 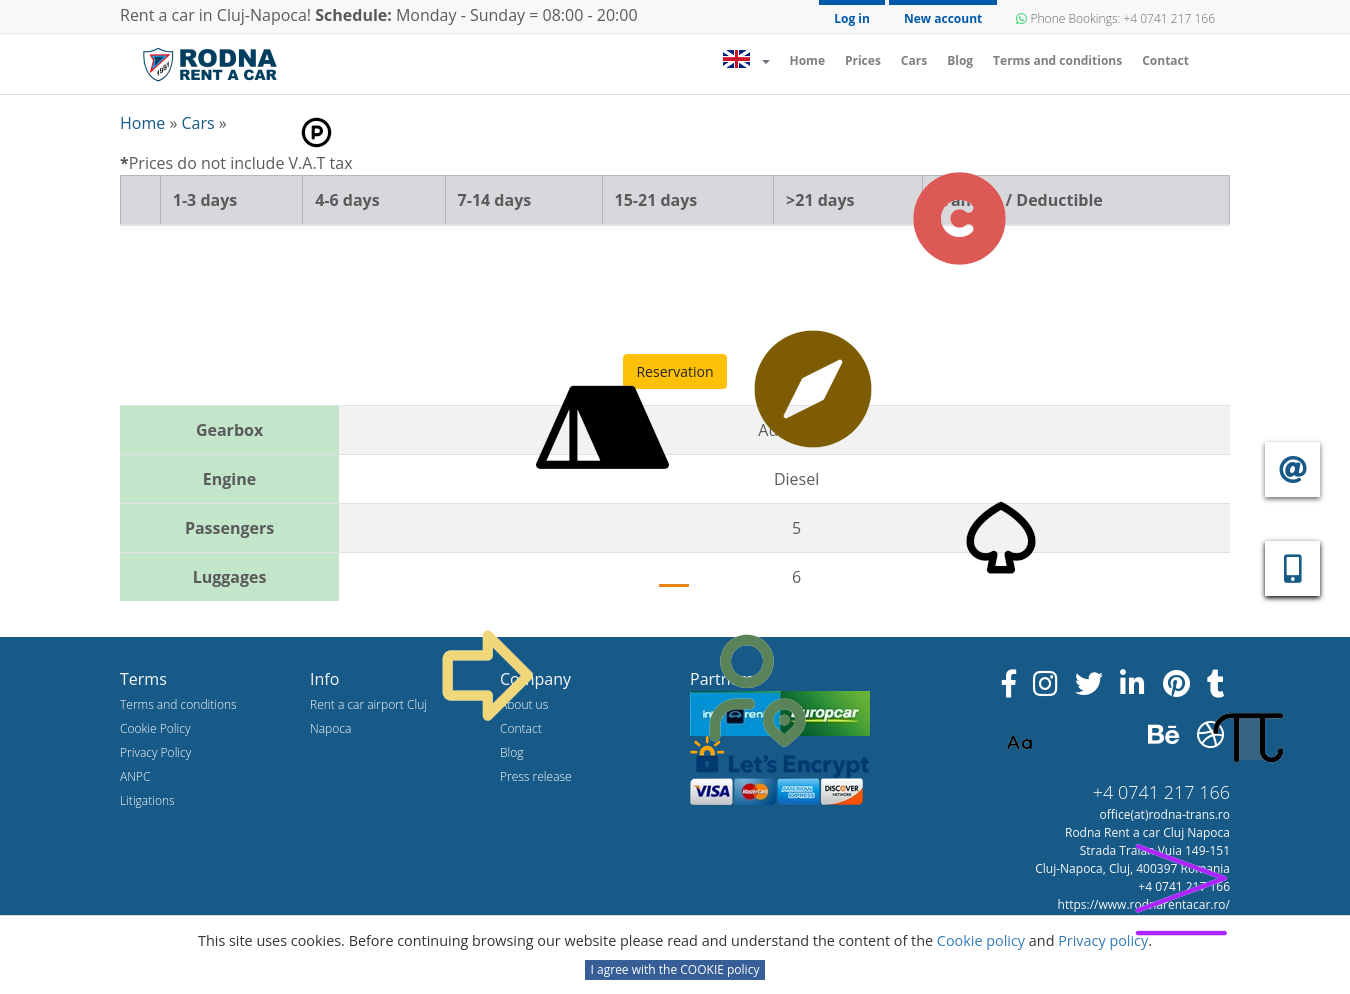 I want to click on indicates copyrighted content, so click(x=959, y=218).